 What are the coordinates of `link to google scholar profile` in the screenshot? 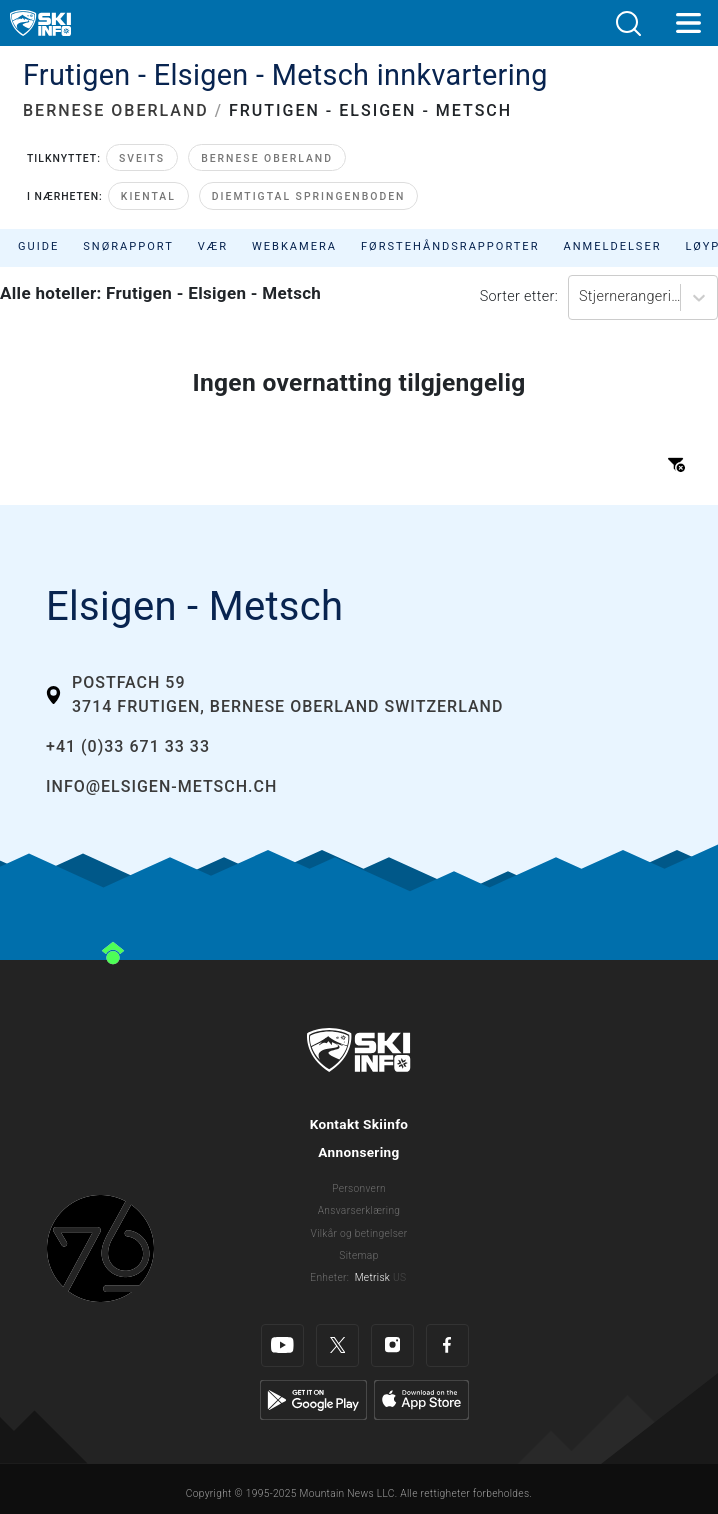 It's located at (113, 953).